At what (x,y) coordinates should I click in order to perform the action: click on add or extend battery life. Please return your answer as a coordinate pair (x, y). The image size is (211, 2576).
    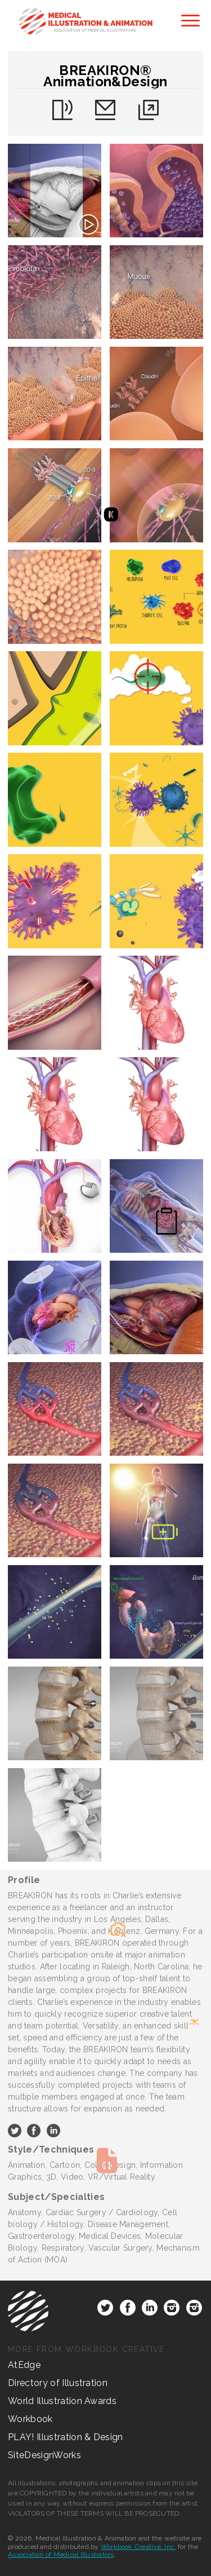
    Looking at the image, I should click on (164, 1532).